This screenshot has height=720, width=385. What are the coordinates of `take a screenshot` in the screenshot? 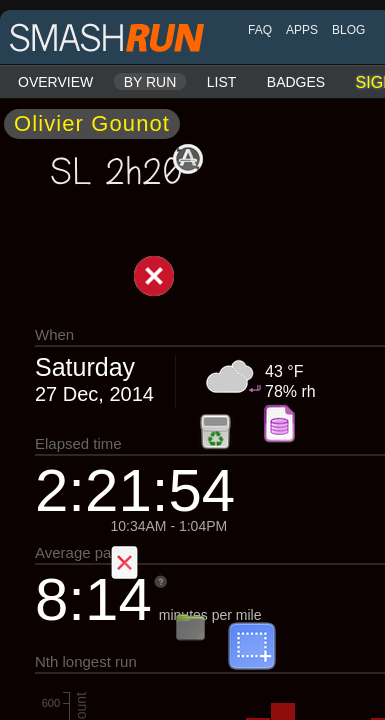 It's located at (252, 646).